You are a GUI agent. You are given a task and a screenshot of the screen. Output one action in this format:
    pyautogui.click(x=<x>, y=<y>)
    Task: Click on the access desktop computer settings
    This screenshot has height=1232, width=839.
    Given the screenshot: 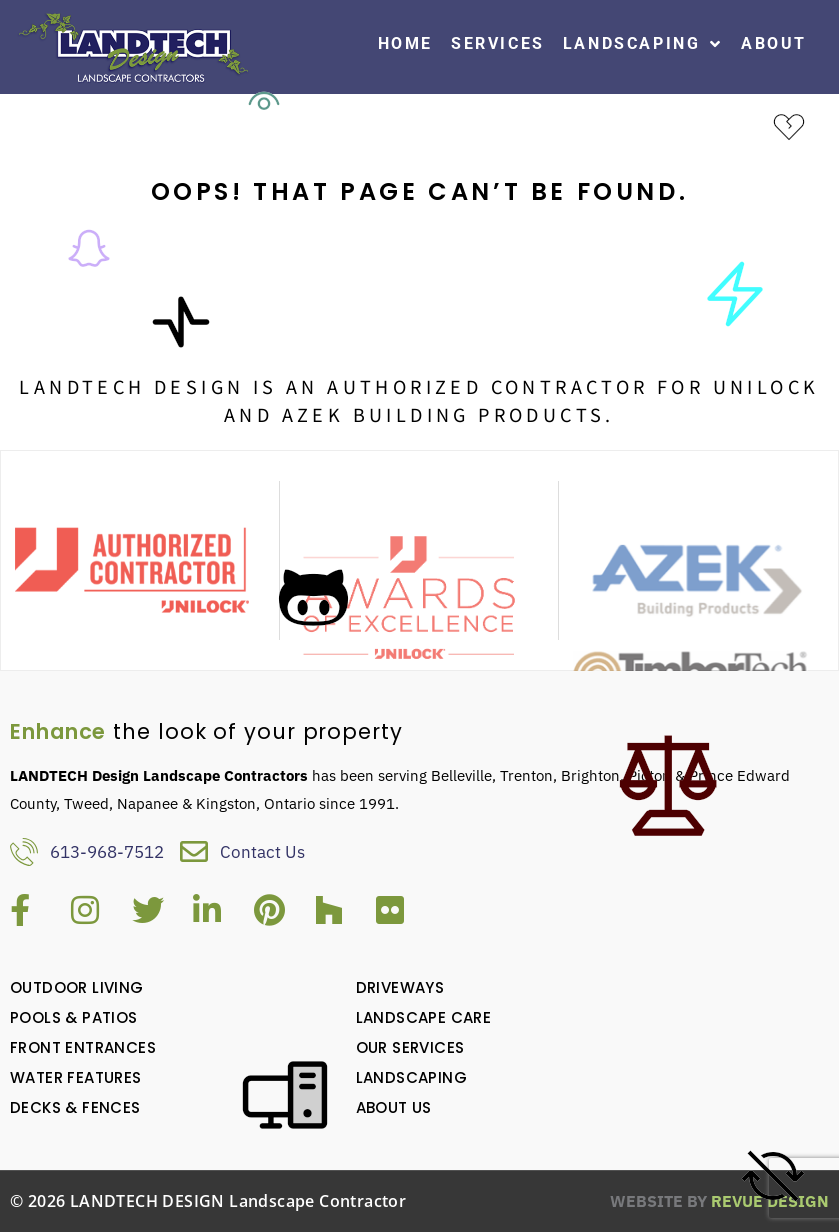 What is the action you would take?
    pyautogui.click(x=285, y=1095)
    